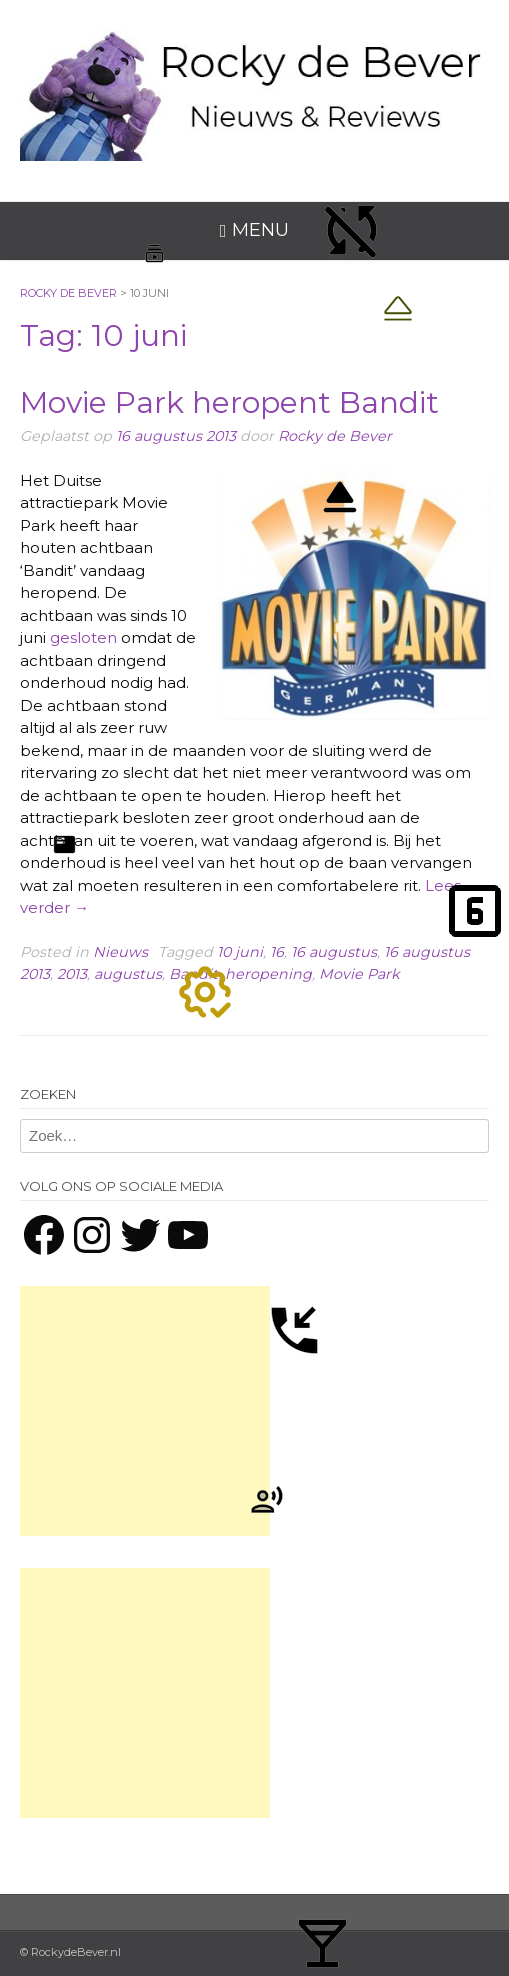 The width and height of the screenshot is (509, 1976). Describe the element at coordinates (294, 1330) in the screenshot. I see `indicates an incoming call was returned` at that location.